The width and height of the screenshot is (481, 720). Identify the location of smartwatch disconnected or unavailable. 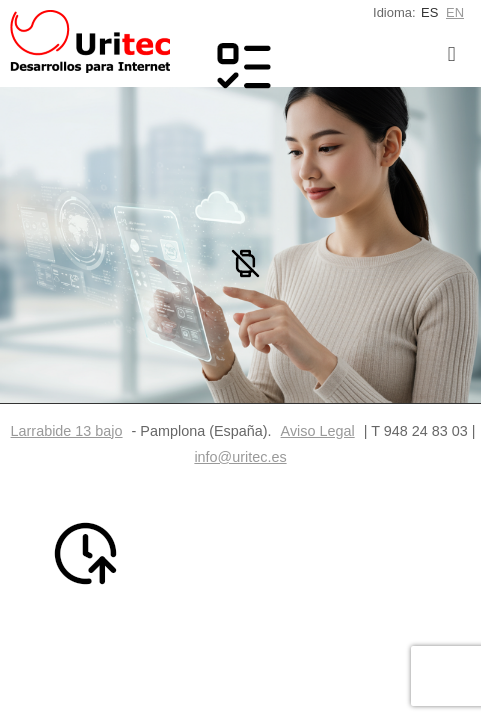
(245, 263).